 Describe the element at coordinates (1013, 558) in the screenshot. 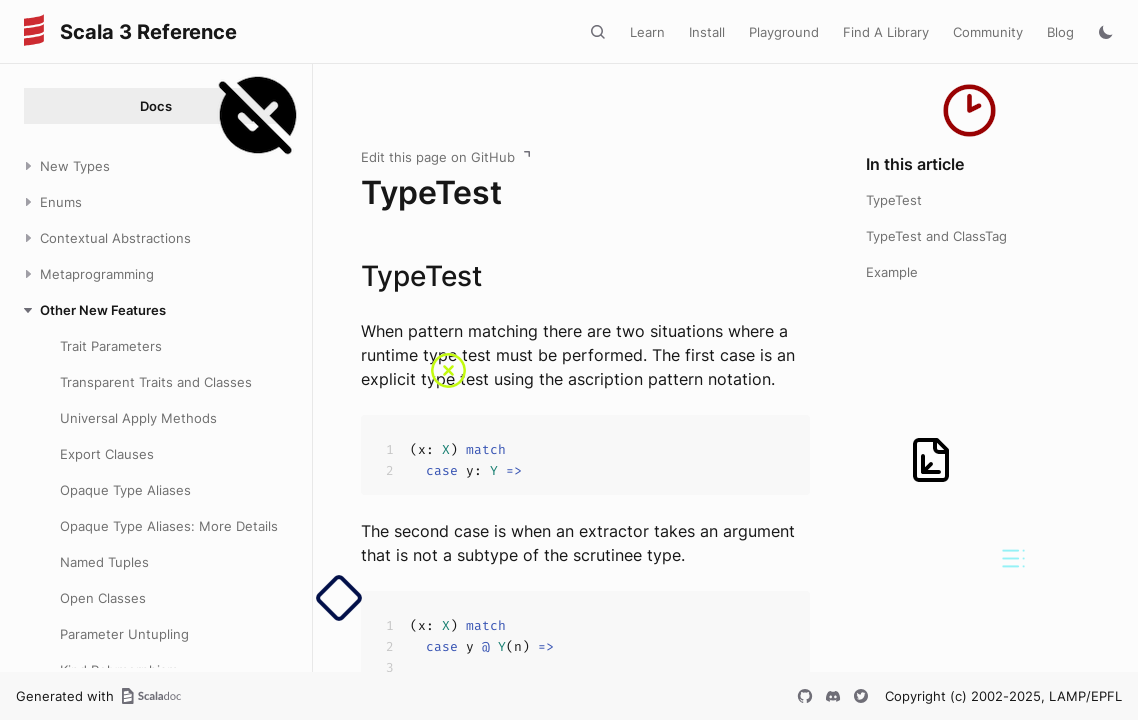

I see `view table of contents` at that location.